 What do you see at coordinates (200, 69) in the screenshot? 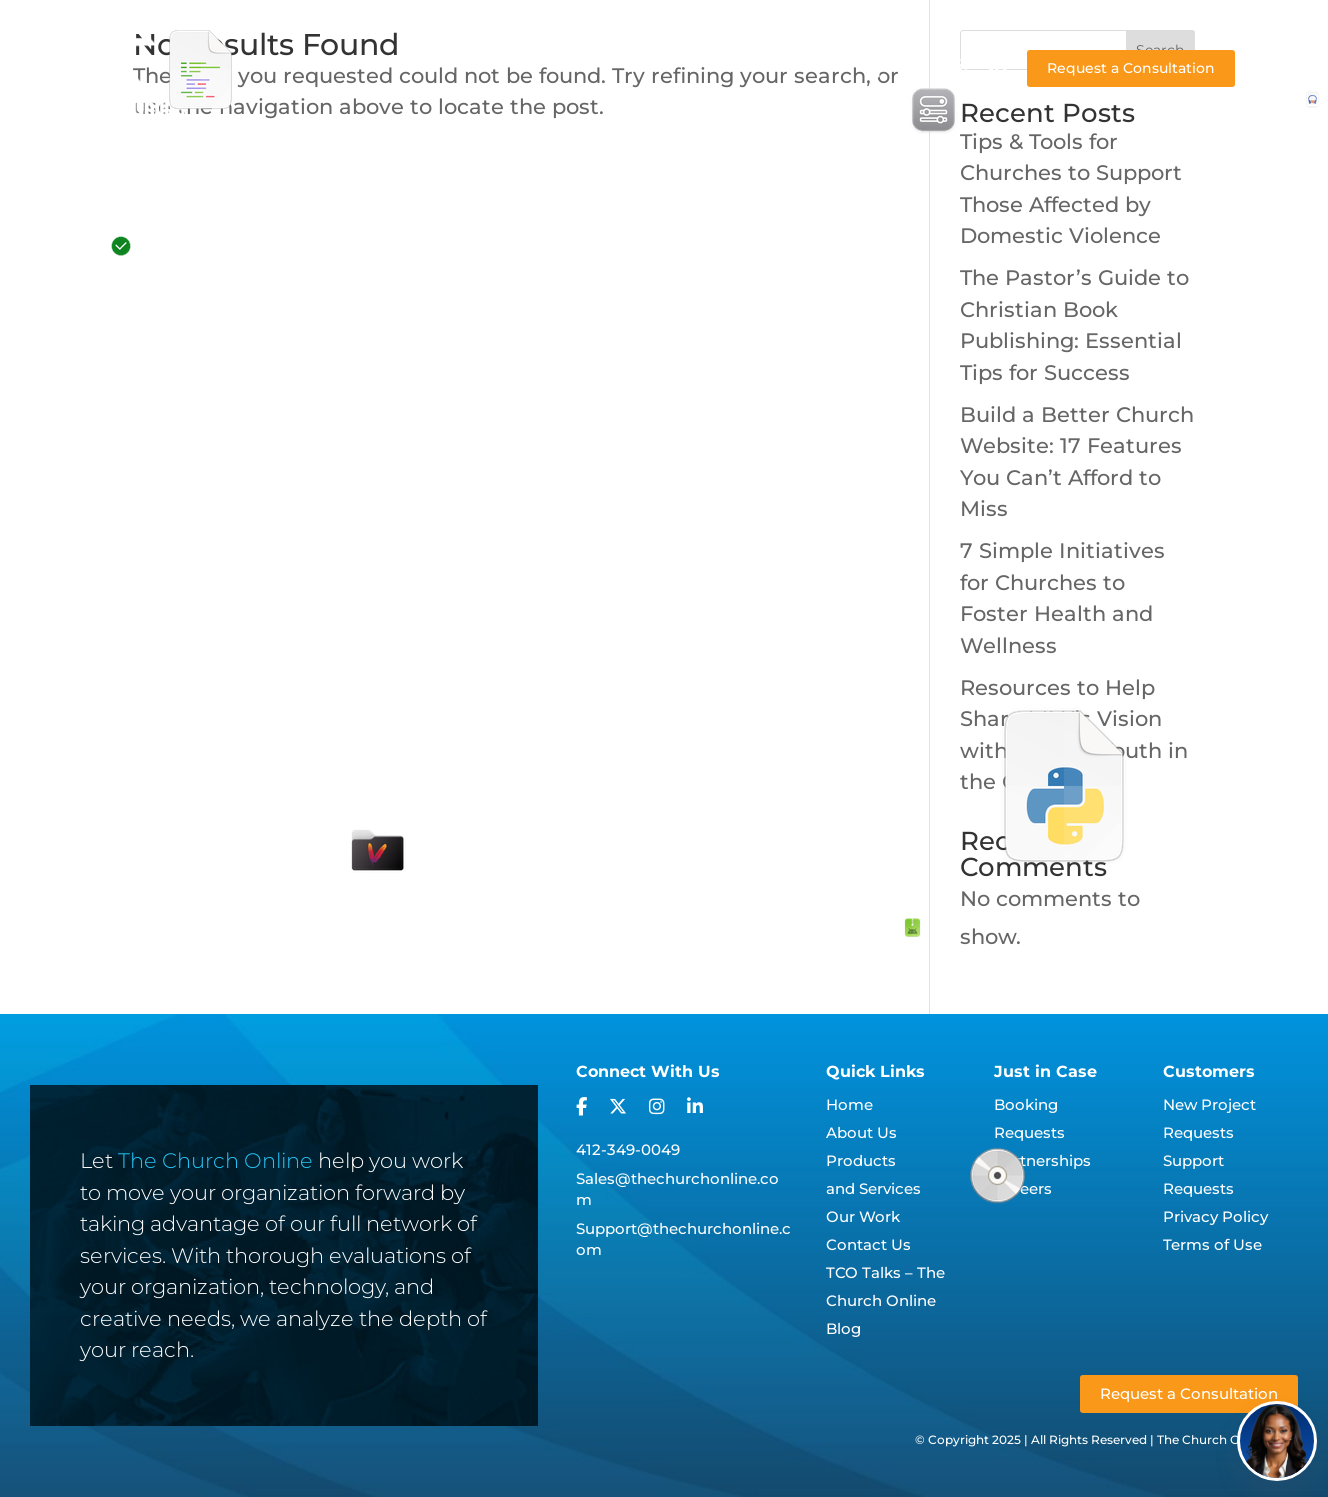
I see `a COBOL source code file` at bounding box center [200, 69].